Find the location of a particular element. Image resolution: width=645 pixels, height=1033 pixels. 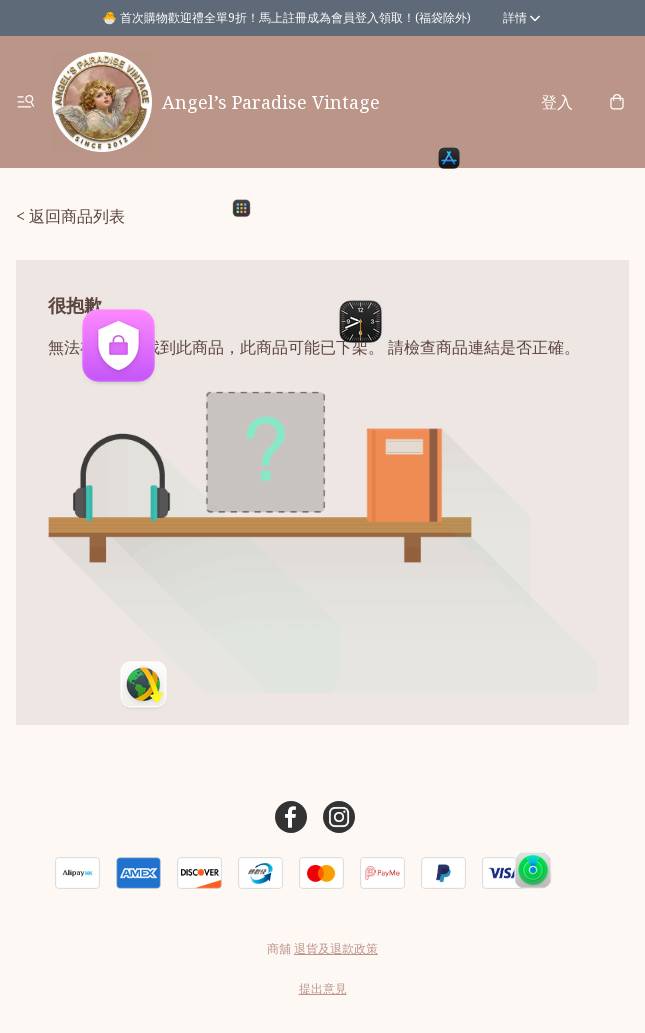

open ente auth two-factor authentication app is located at coordinates (118, 345).